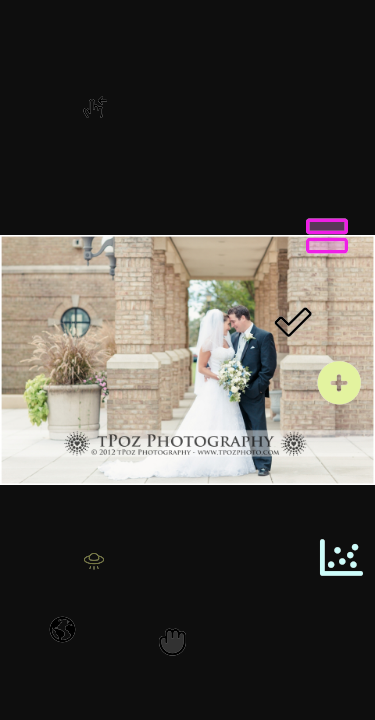  What do you see at coordinates (62, 629) in the screenshot?
I see `switch to global or worldwide view` at bounding box center [62, 629].